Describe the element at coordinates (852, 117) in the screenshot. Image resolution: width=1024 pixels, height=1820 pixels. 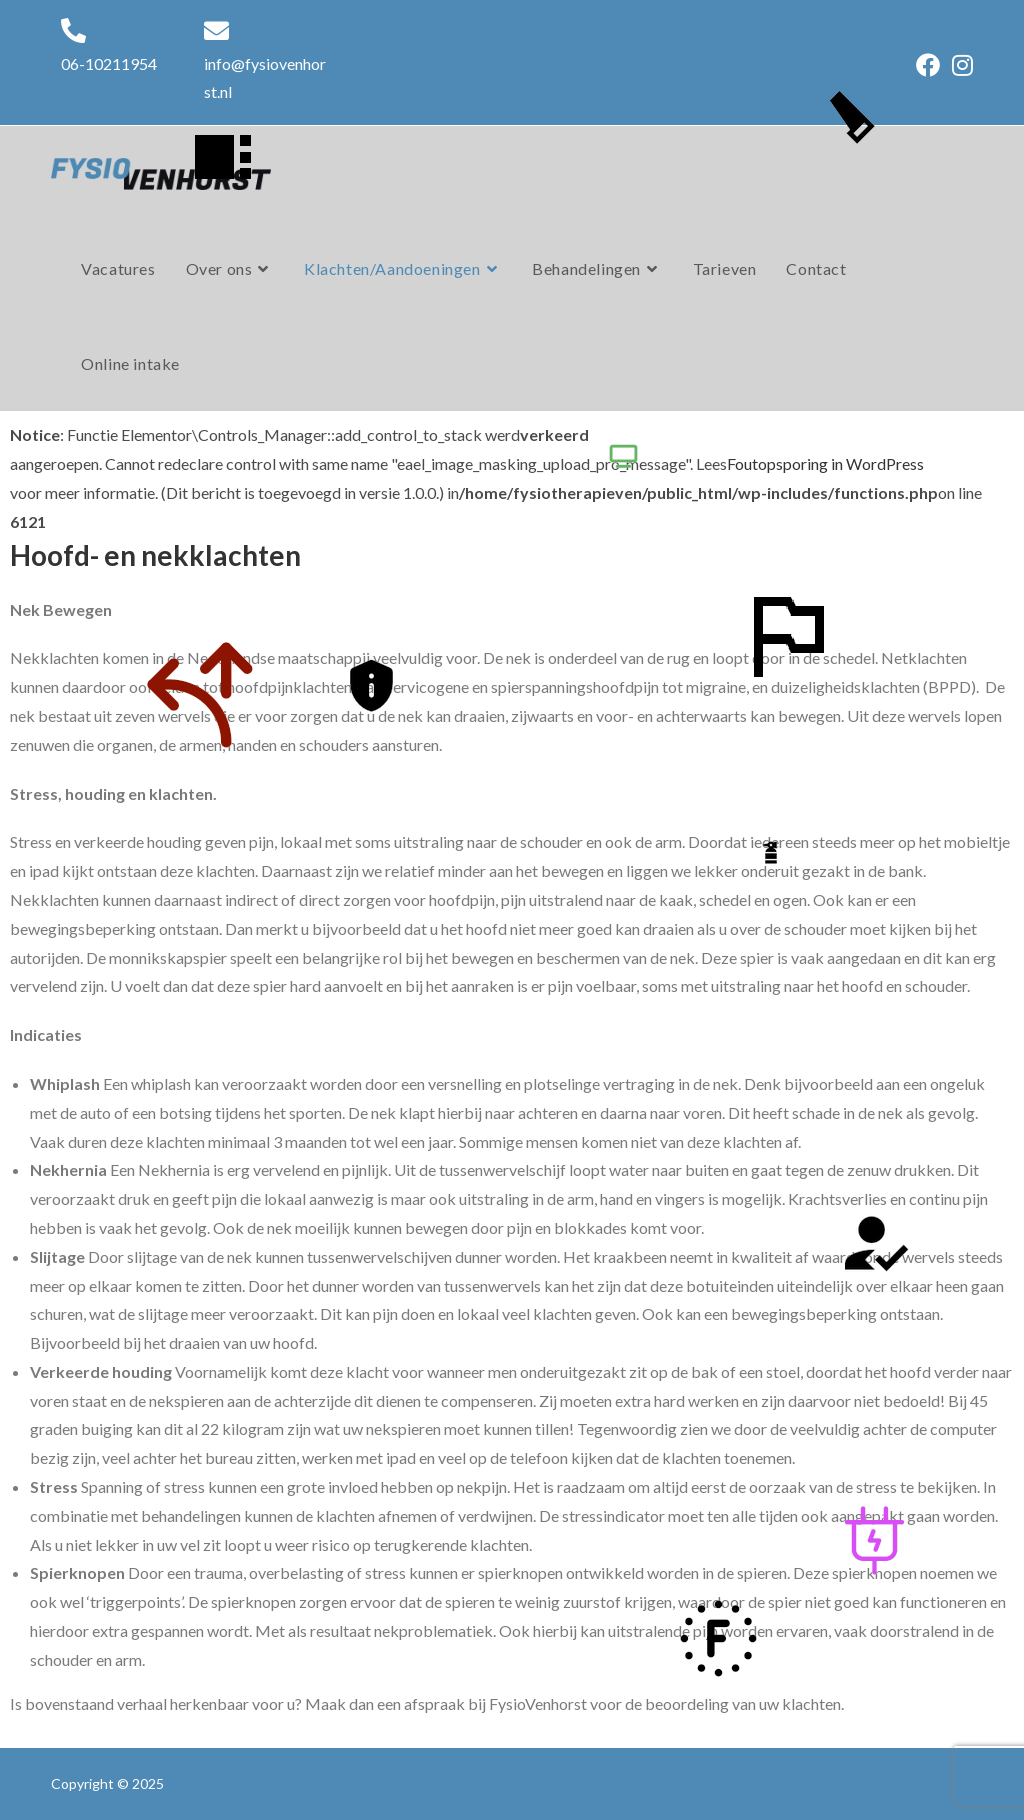
I see `find carpentry or woodworking services` at that location.